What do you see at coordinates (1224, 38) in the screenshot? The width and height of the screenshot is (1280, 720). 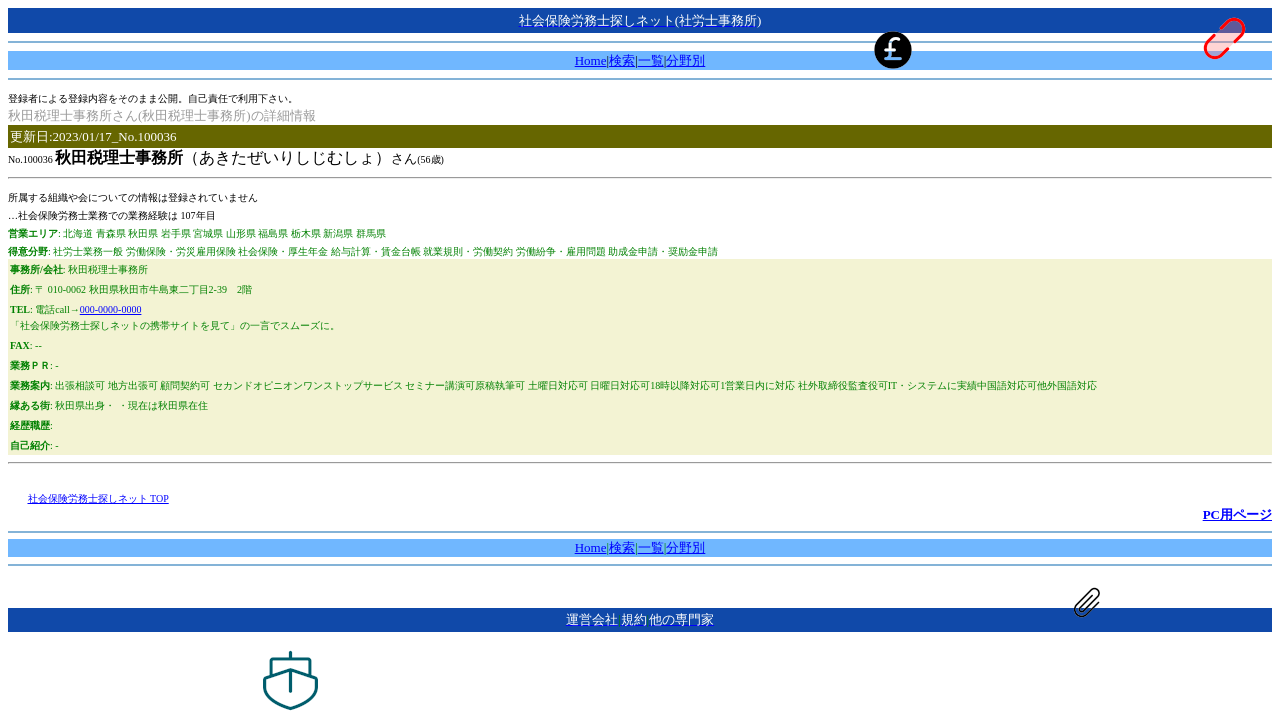 I see `disconnect or unlink connected items` at bounding box center [1224, 38].